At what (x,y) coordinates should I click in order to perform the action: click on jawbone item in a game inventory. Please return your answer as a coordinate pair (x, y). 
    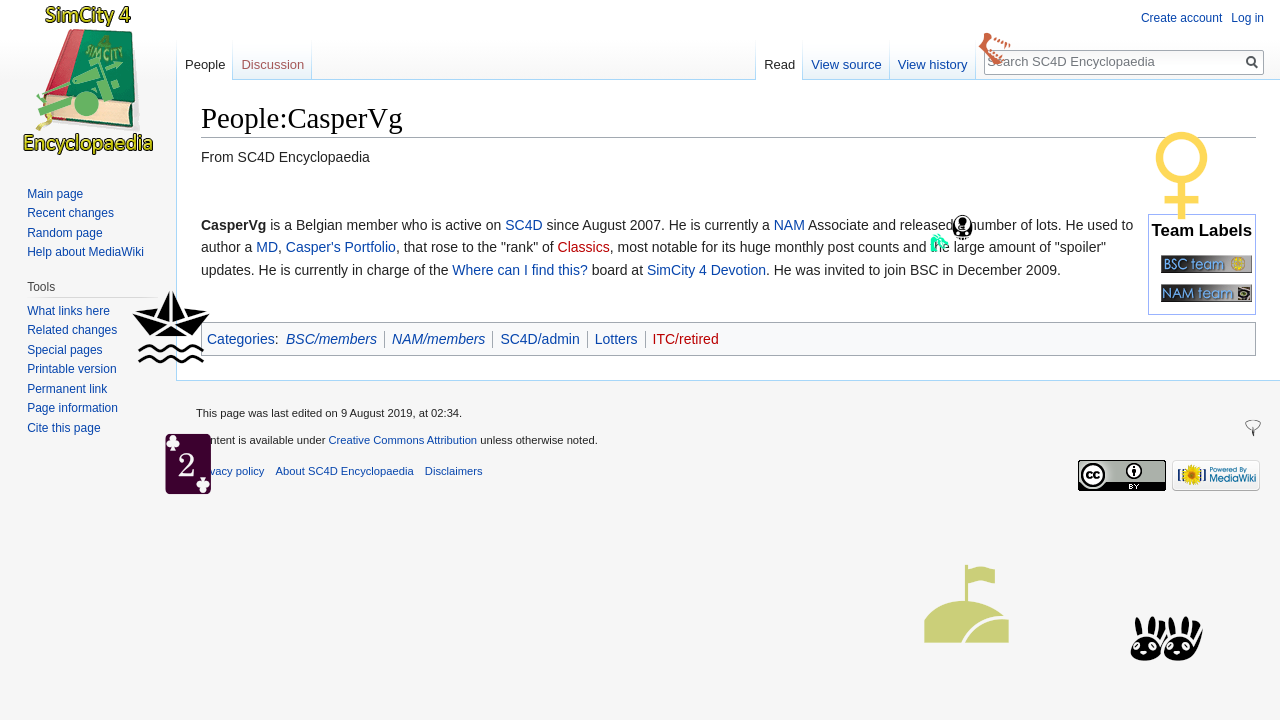
    Looking at the image, I should click on (994, 48).